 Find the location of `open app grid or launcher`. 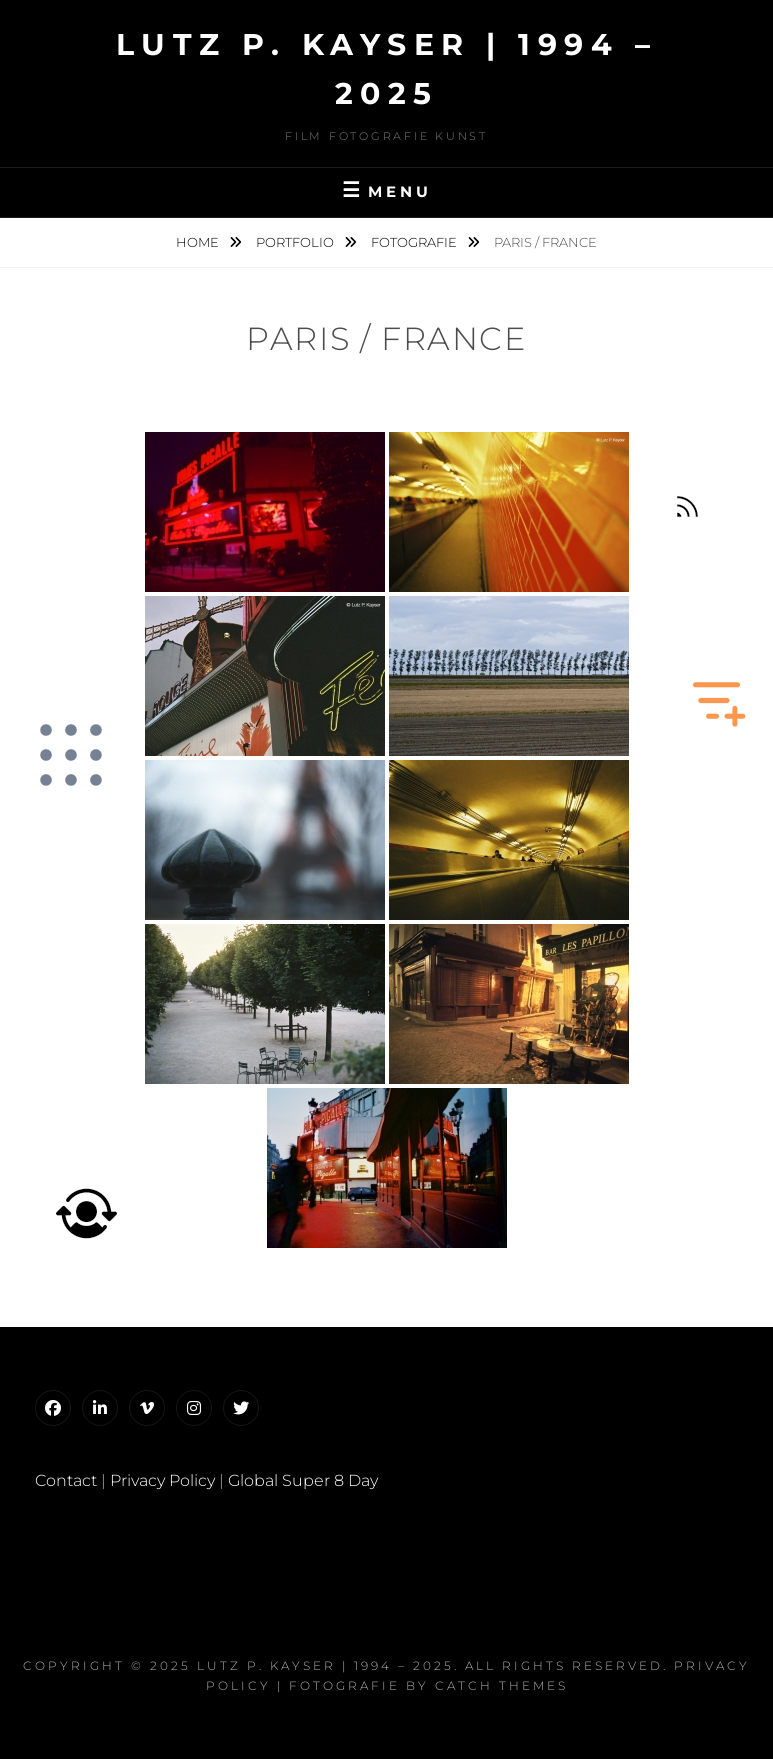

open app grid or launcher is located at coordinates (71, 755).